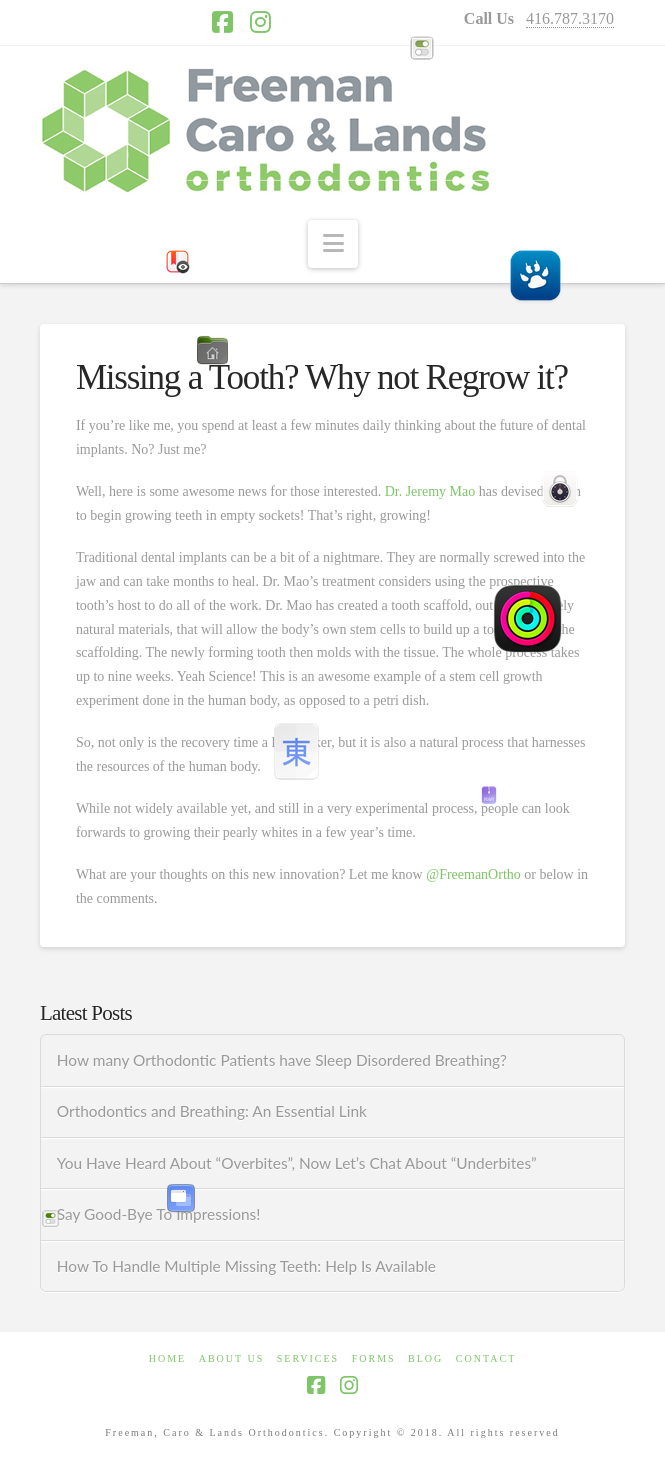 The width and height of the screenshot is (665, 1462). What do you see at coordinates (535, 275) in the screenshot?
I see `open lazarus IDE application` at bounding box center [535, 275].